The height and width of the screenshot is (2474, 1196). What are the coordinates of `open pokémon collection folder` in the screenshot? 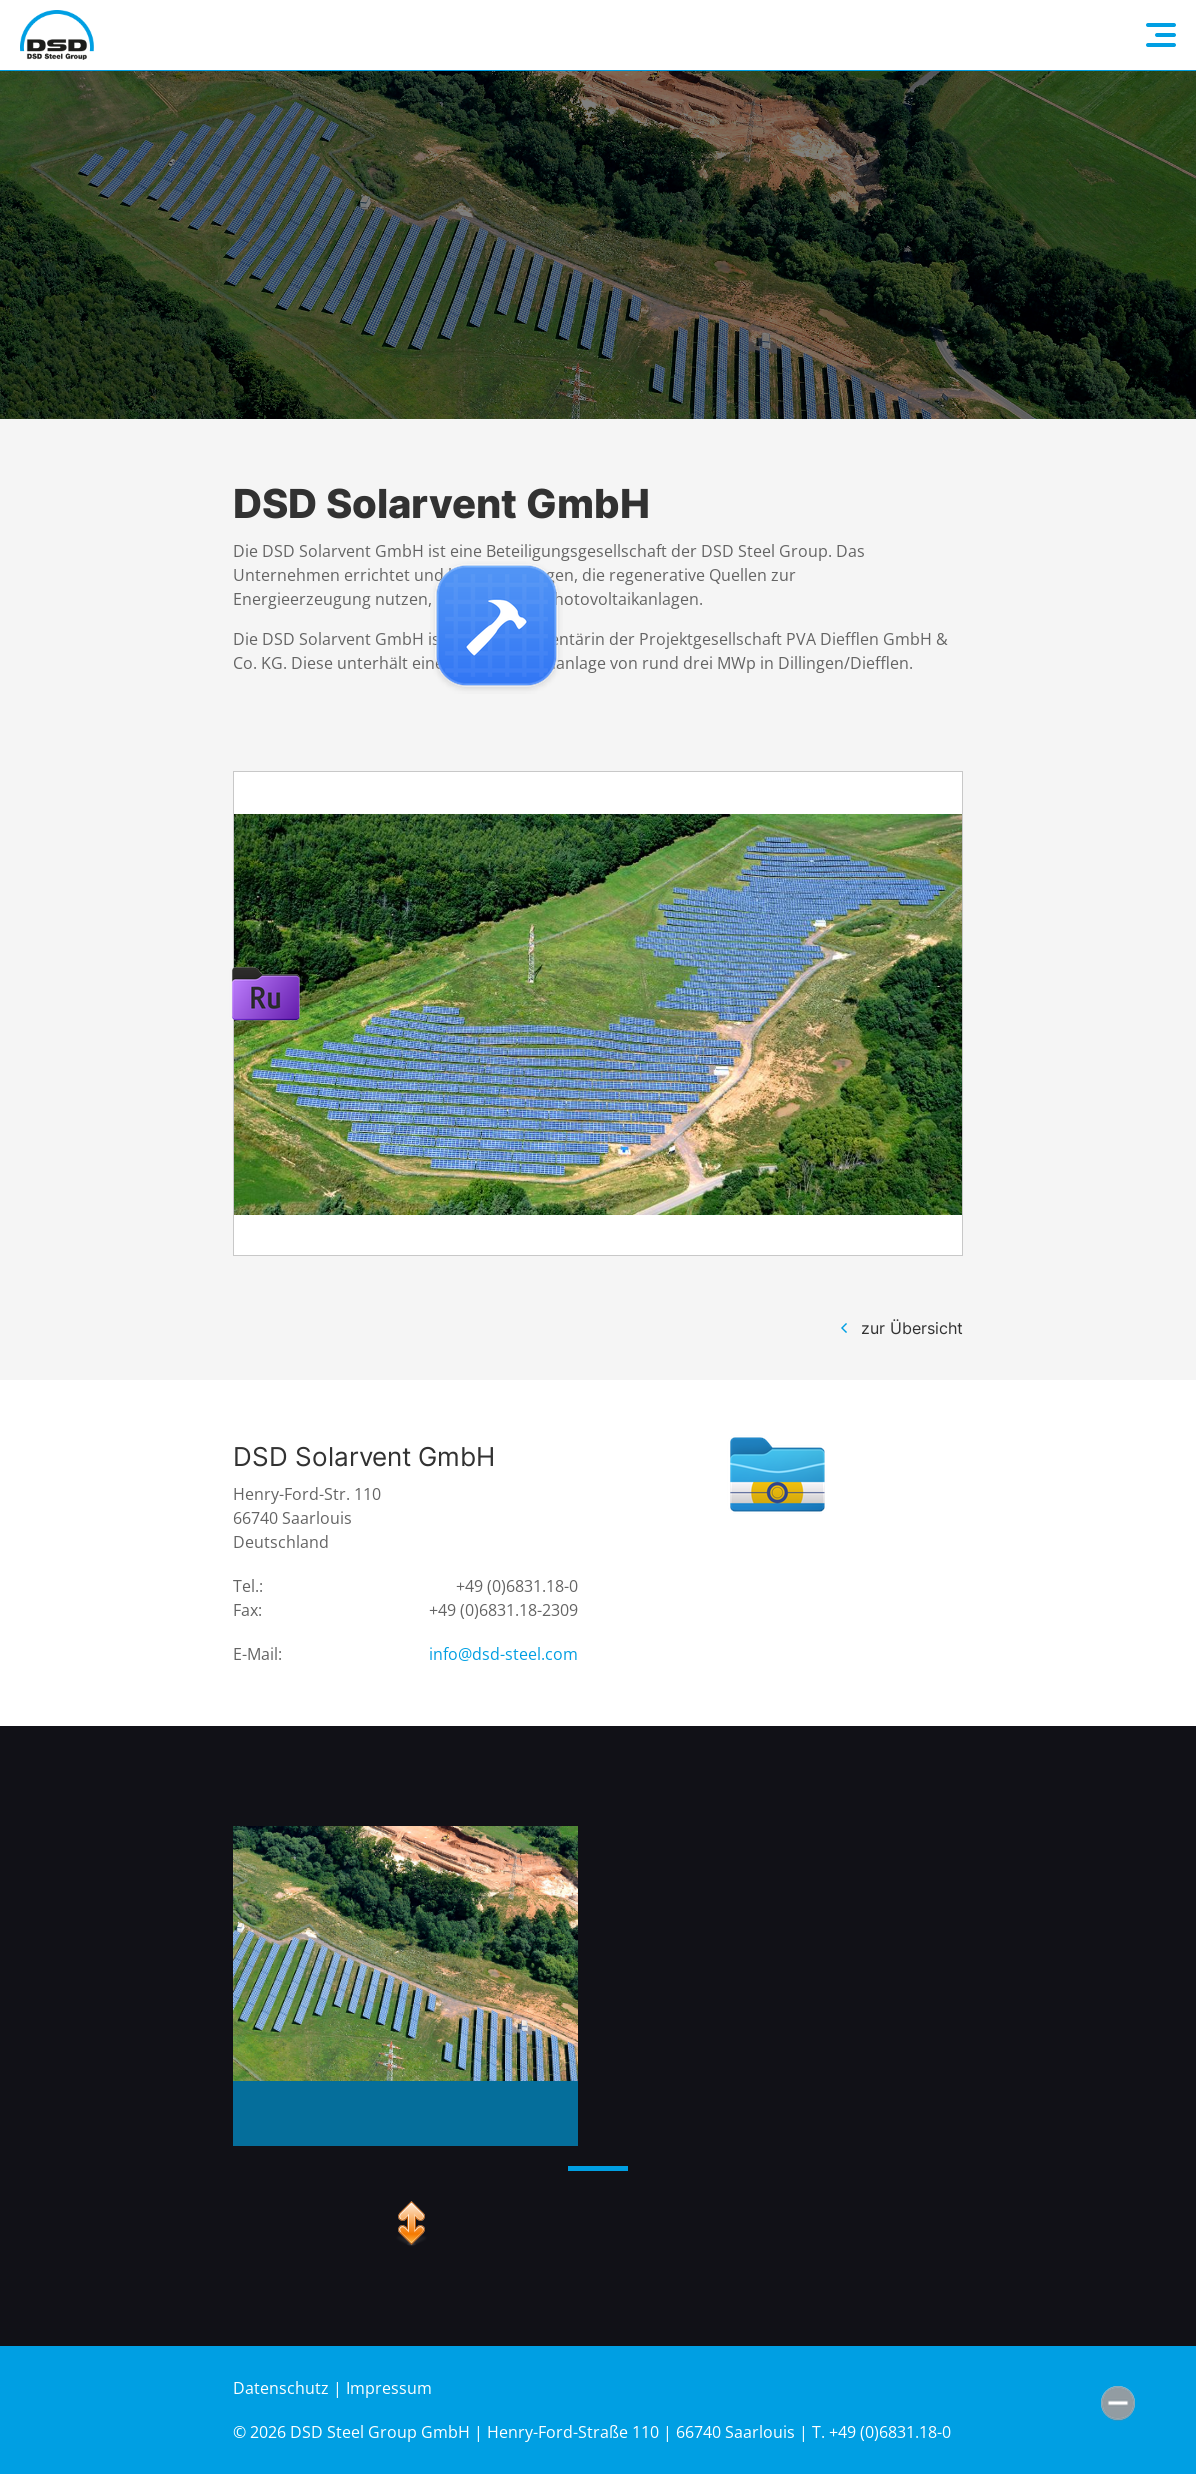 It's located at (777, 1477).